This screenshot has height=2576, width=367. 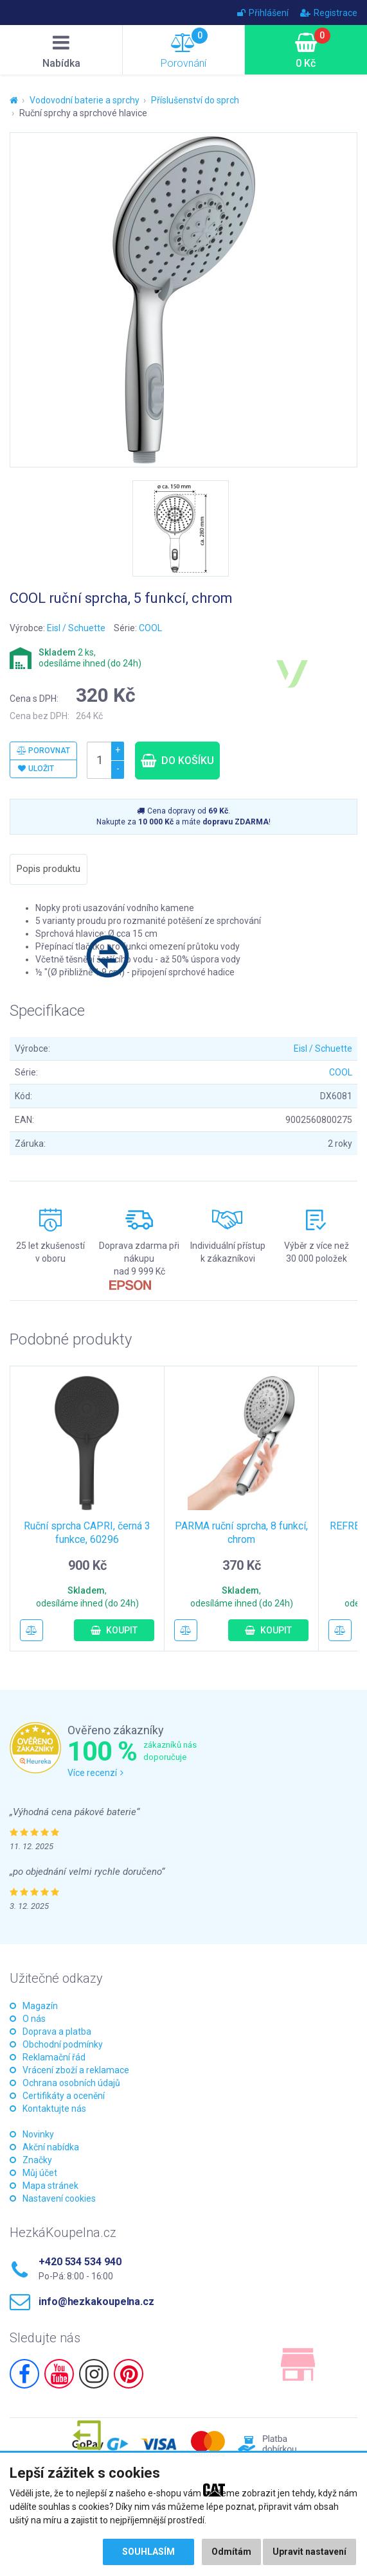 I want to click on log out of your account, so click(x=89, y=2435).